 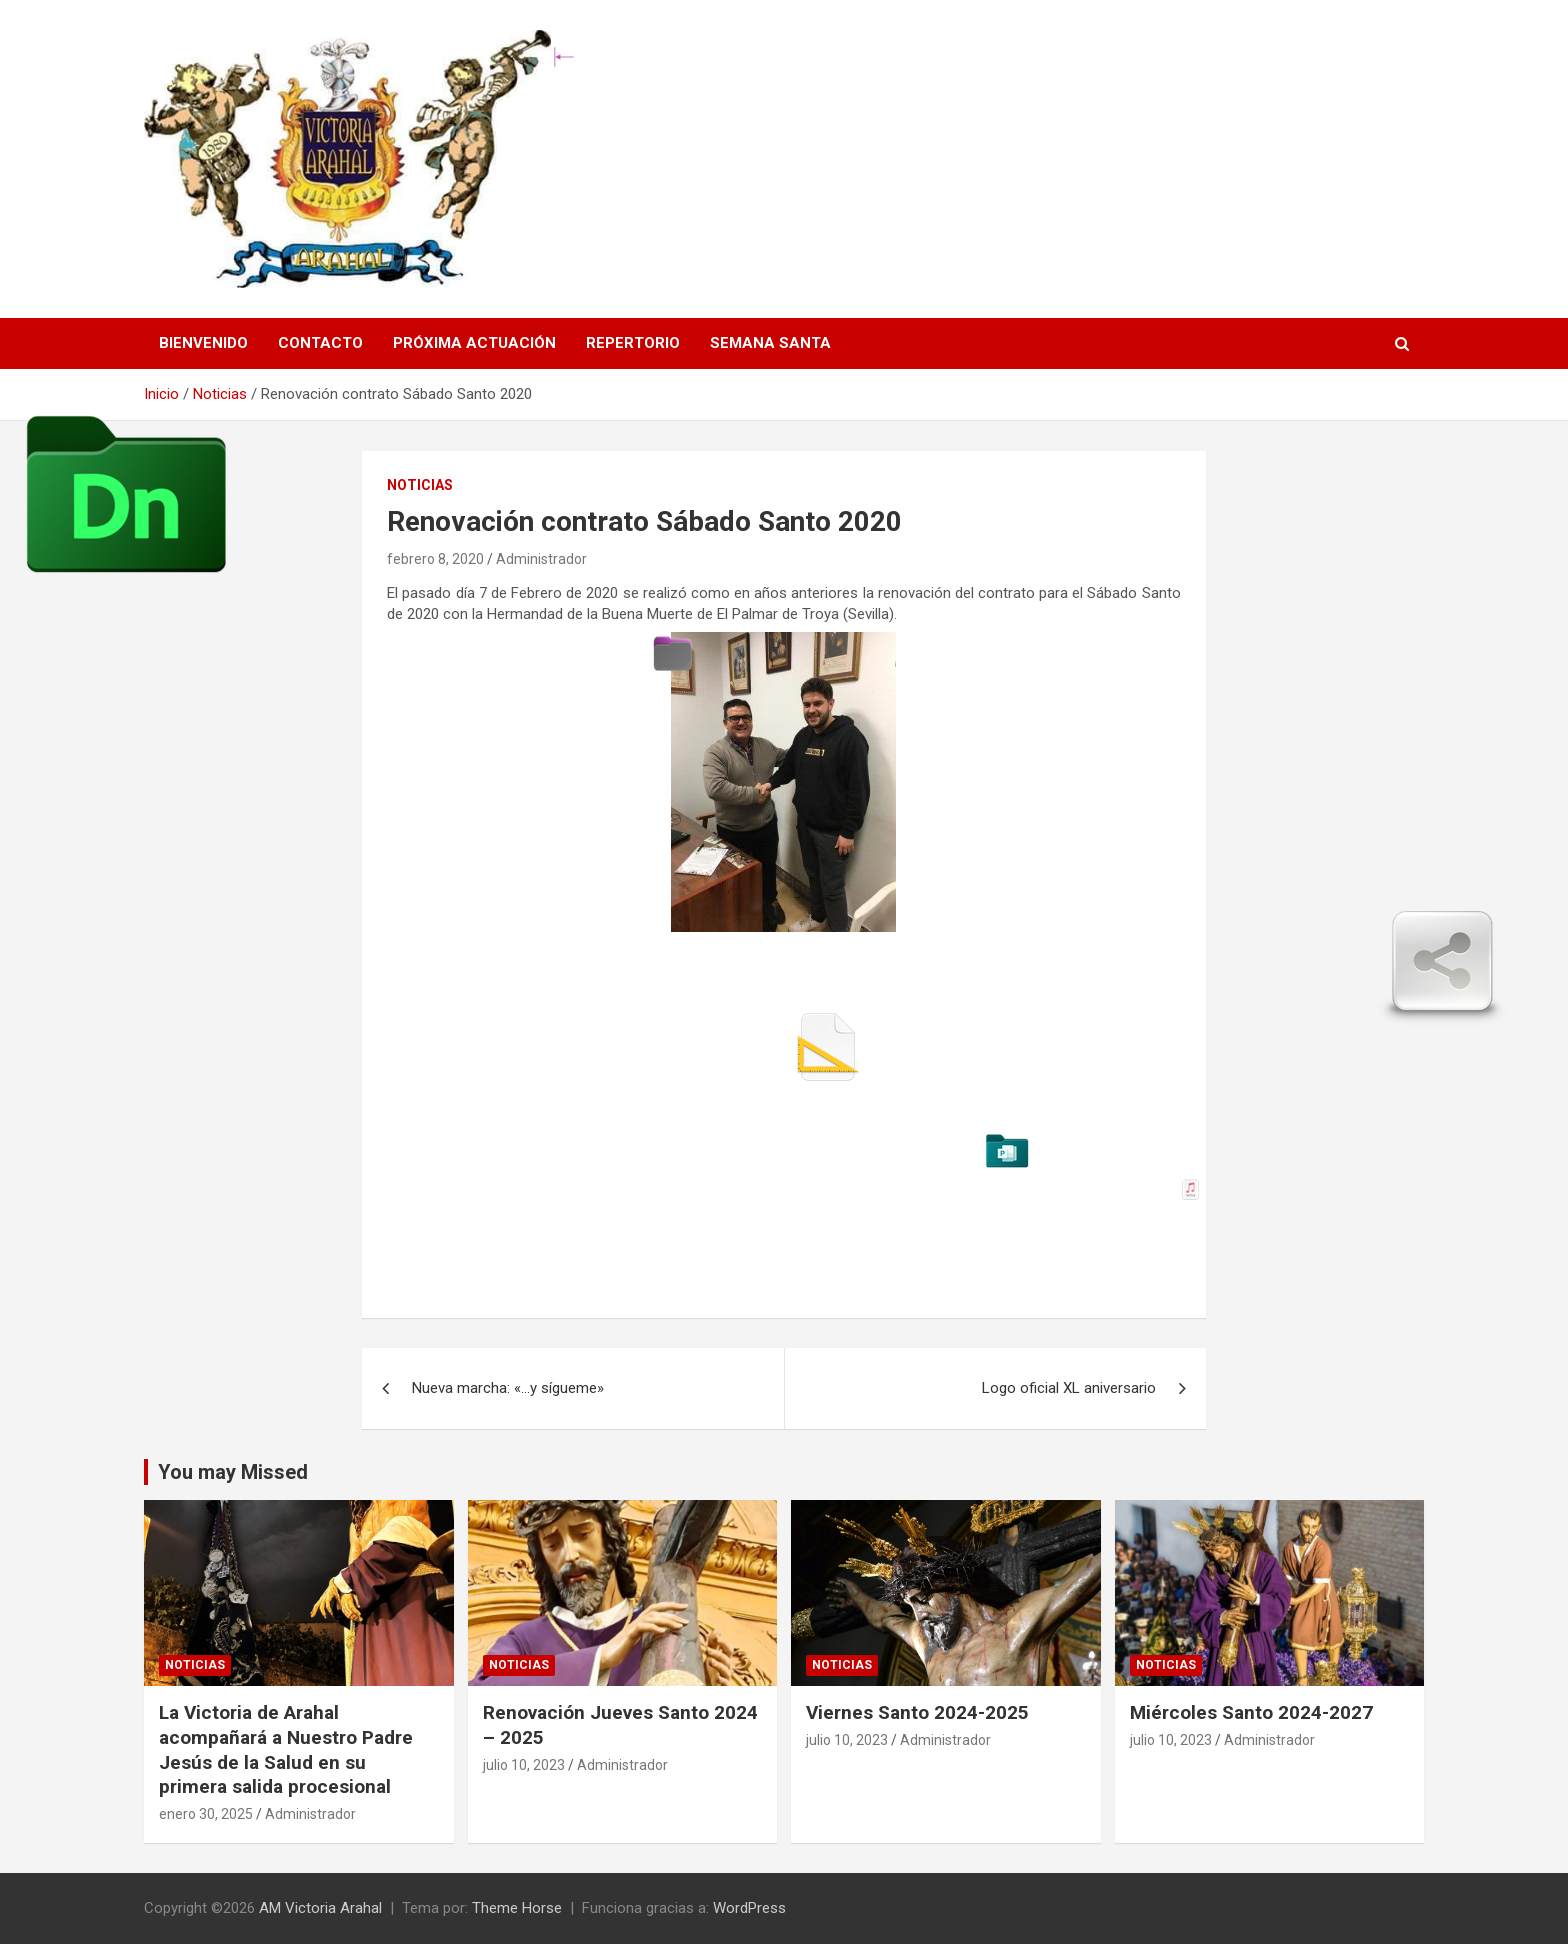 I want to click on open file folder, so click(x=672, y=653).